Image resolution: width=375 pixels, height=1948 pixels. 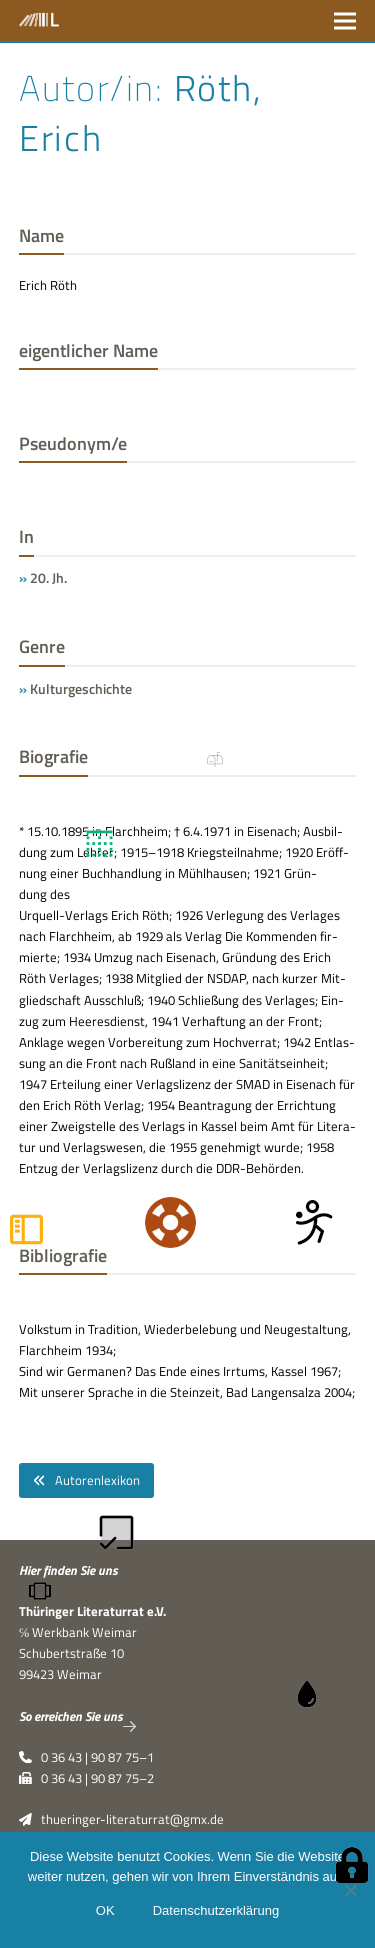 What do you see at coordinates (99, 843) in the screenshot?
I see `apply border to top edge of selection` at bounding box center [99, 843].